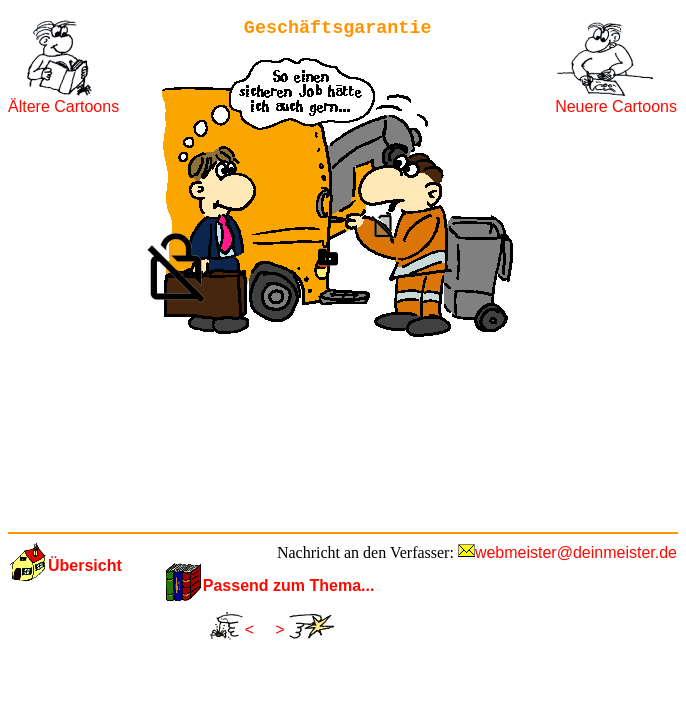 This screenshot has width=686, height=720. I want to click on remove a folder from your files, so click(328, 257).